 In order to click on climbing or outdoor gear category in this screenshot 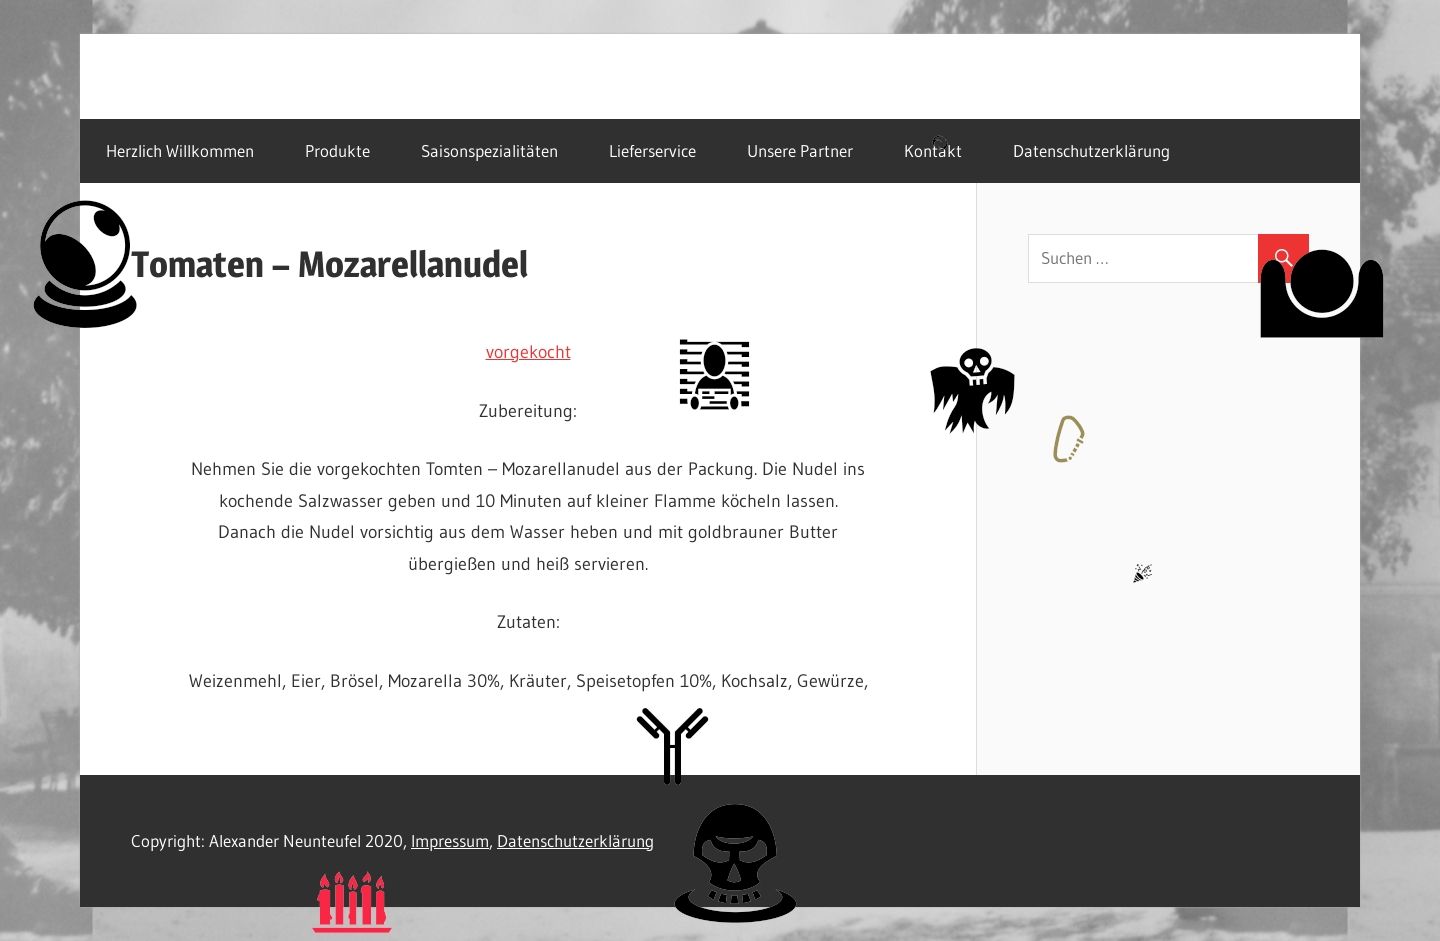, I will do `click(1069, 439)`.